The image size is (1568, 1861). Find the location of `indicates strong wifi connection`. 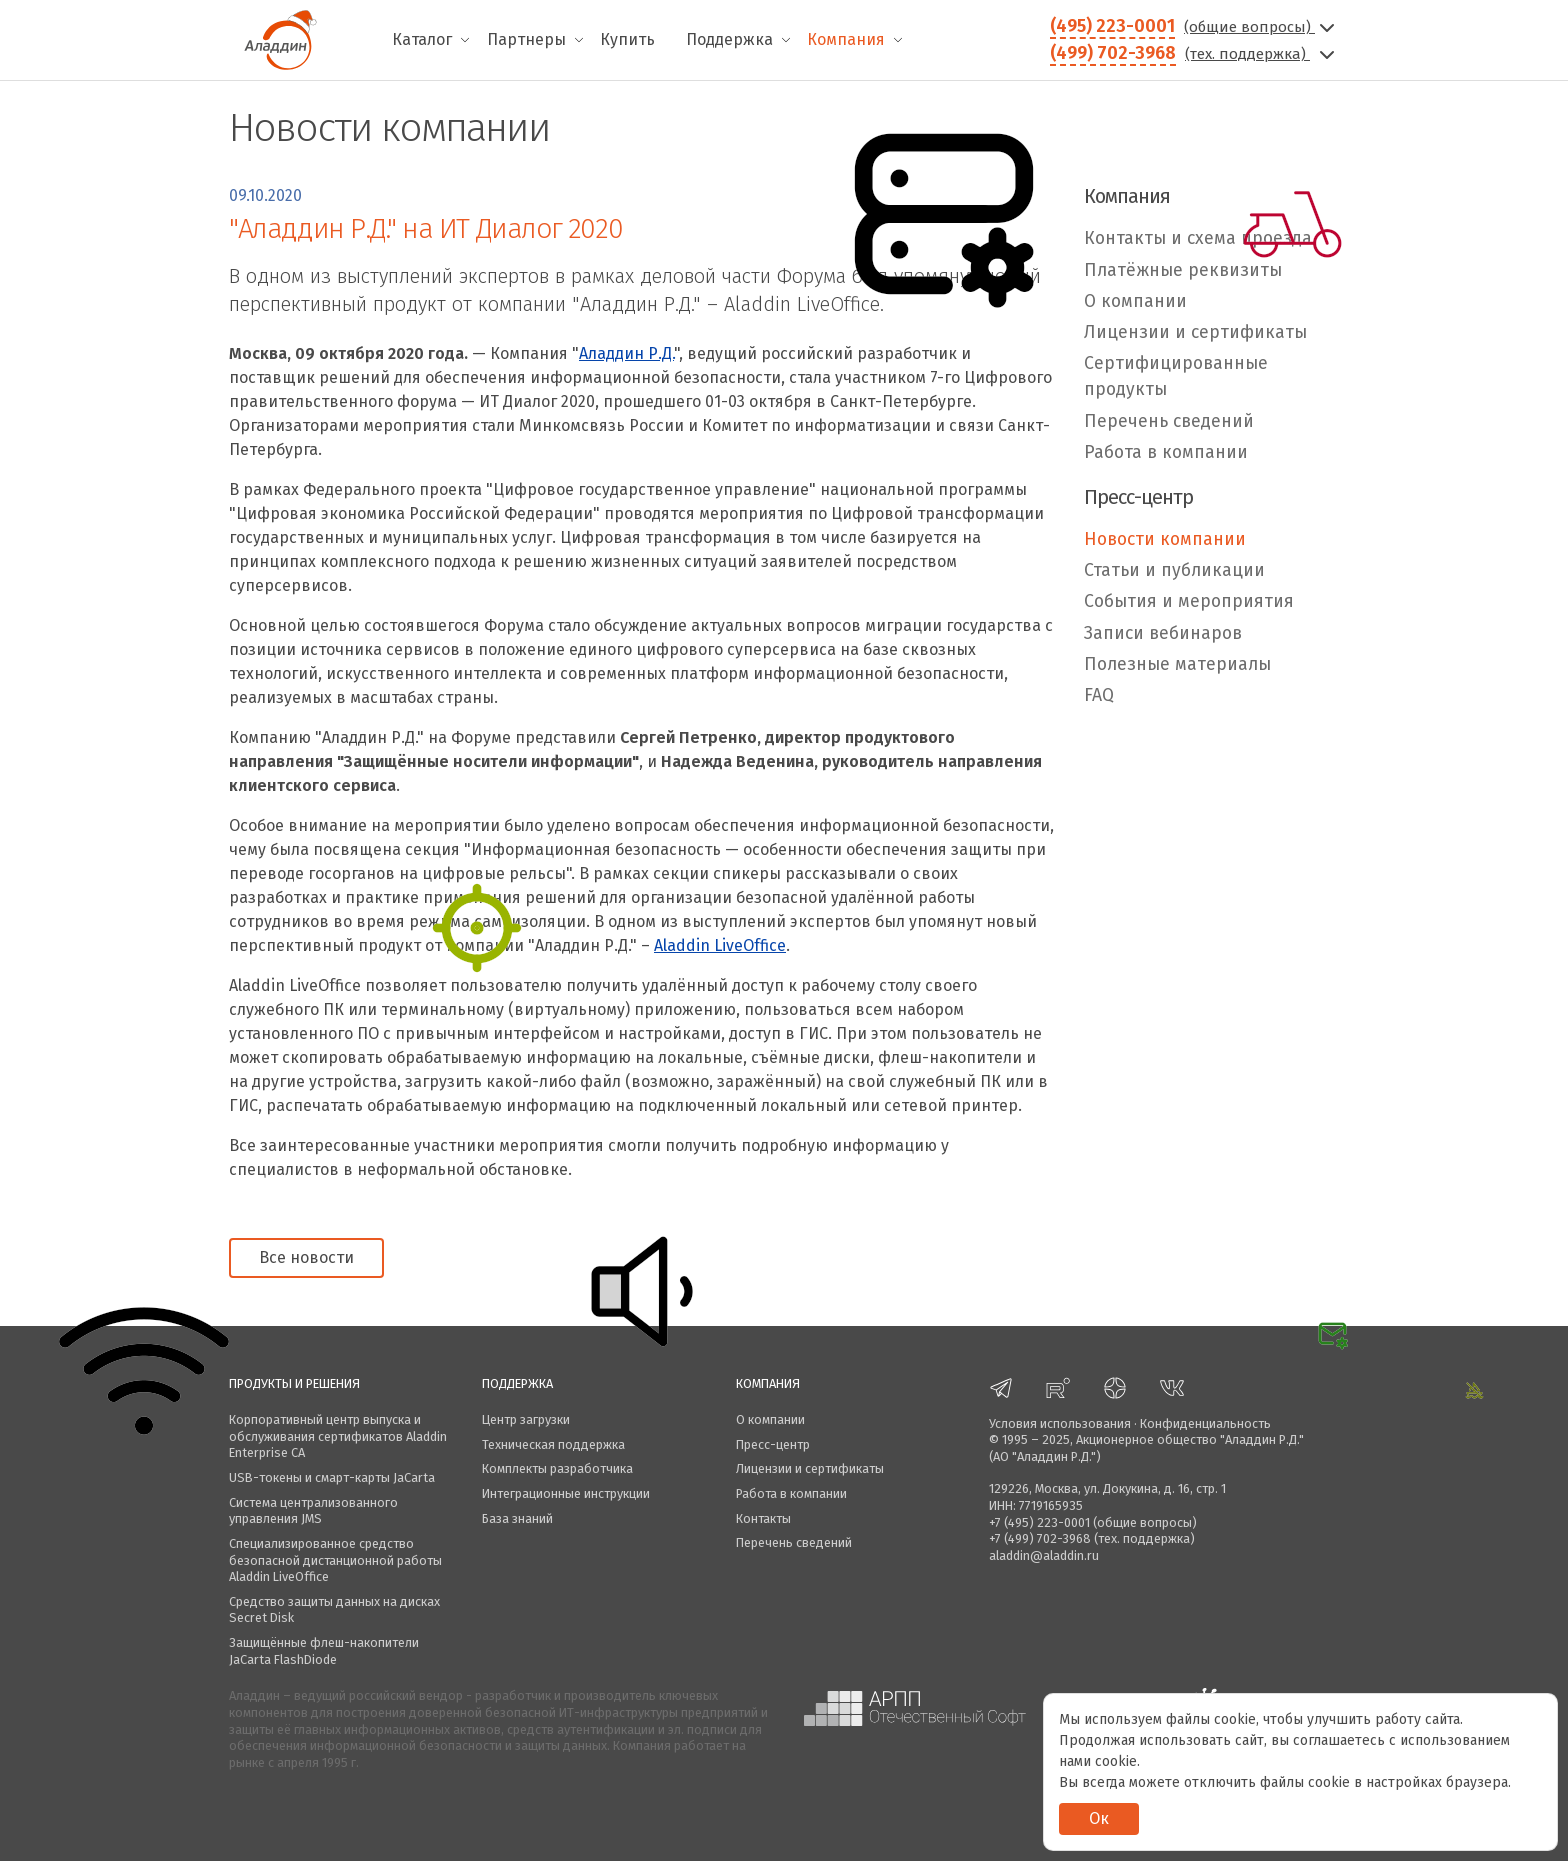

indicates strong wifi connection is located at coordinates (144, 1368).